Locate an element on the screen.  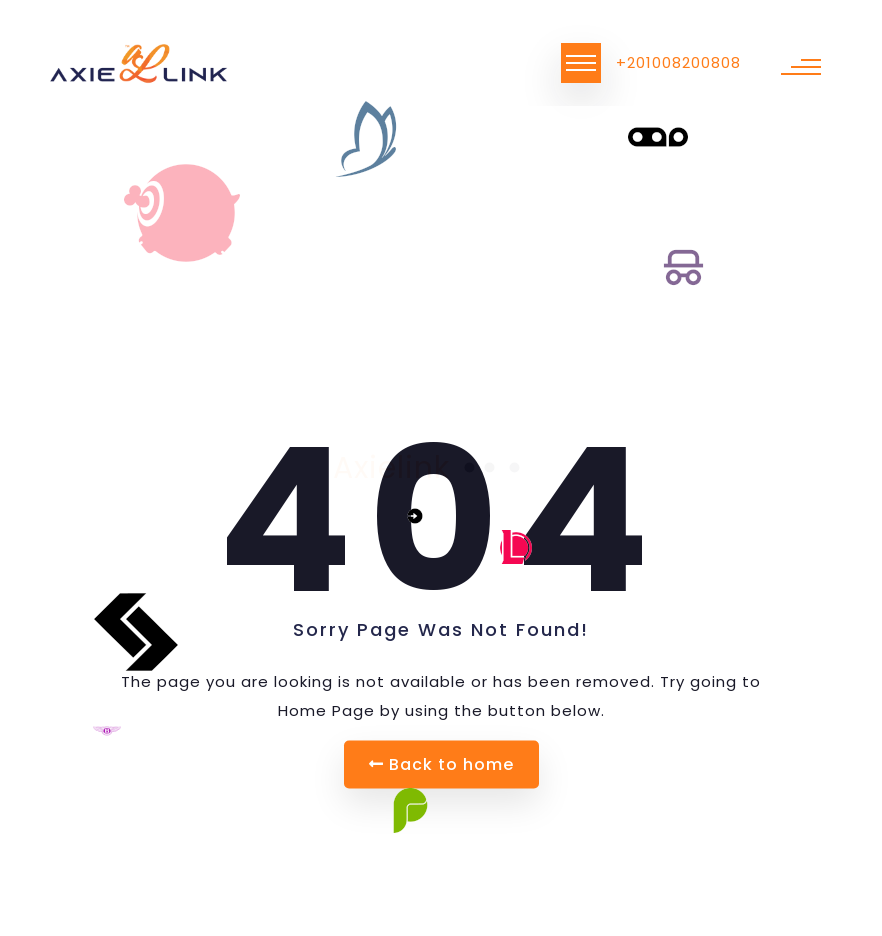
visit the CSS Design Awards website is located at coordinates (136, 632).